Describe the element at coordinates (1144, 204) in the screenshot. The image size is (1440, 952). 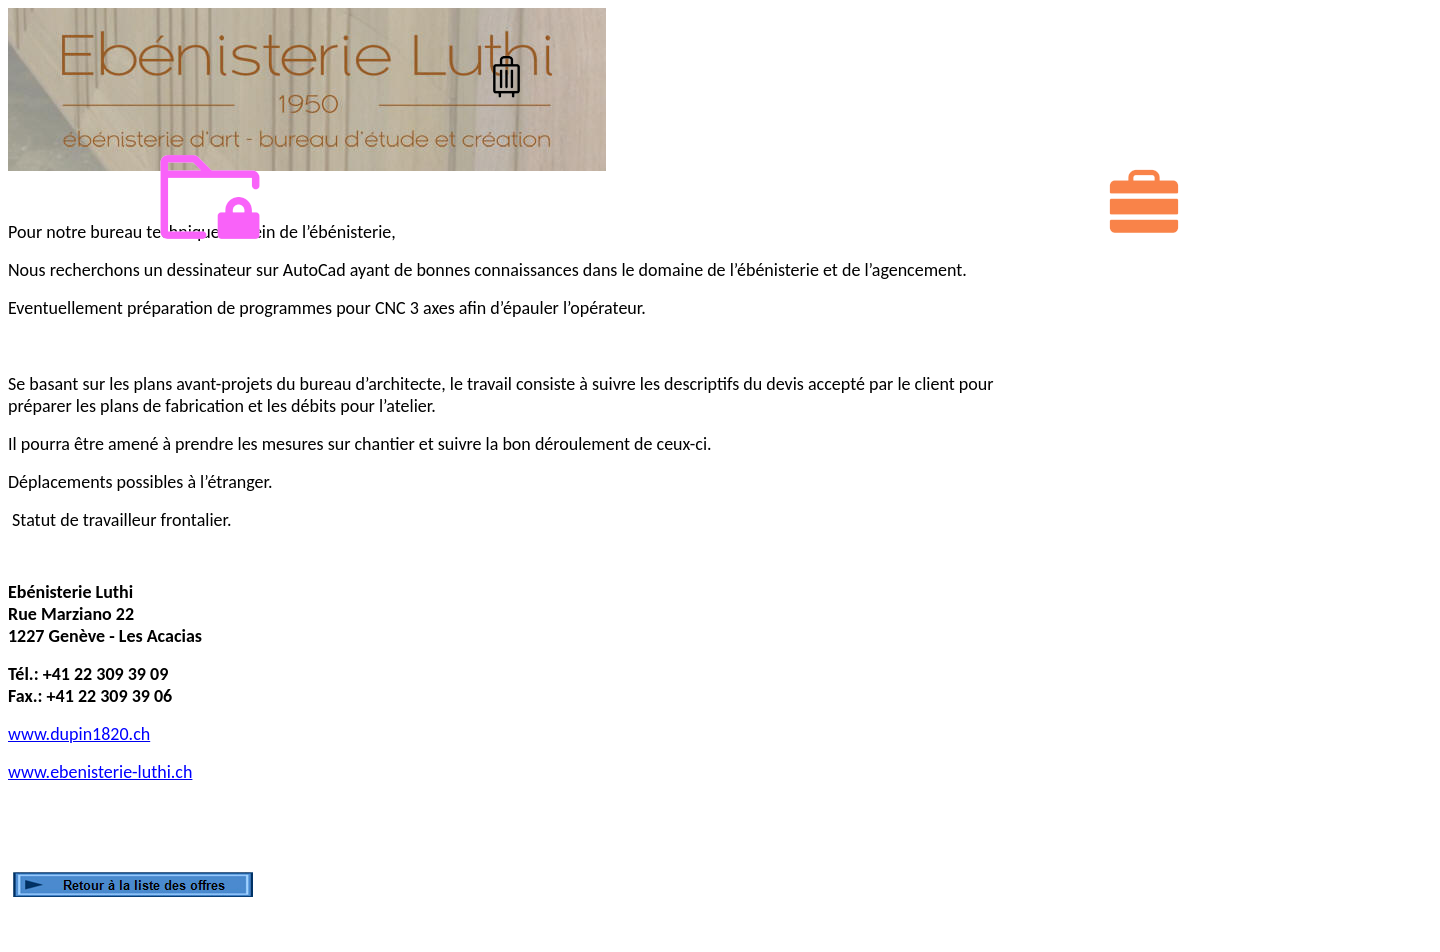
I see `access work or business documents` at that location.